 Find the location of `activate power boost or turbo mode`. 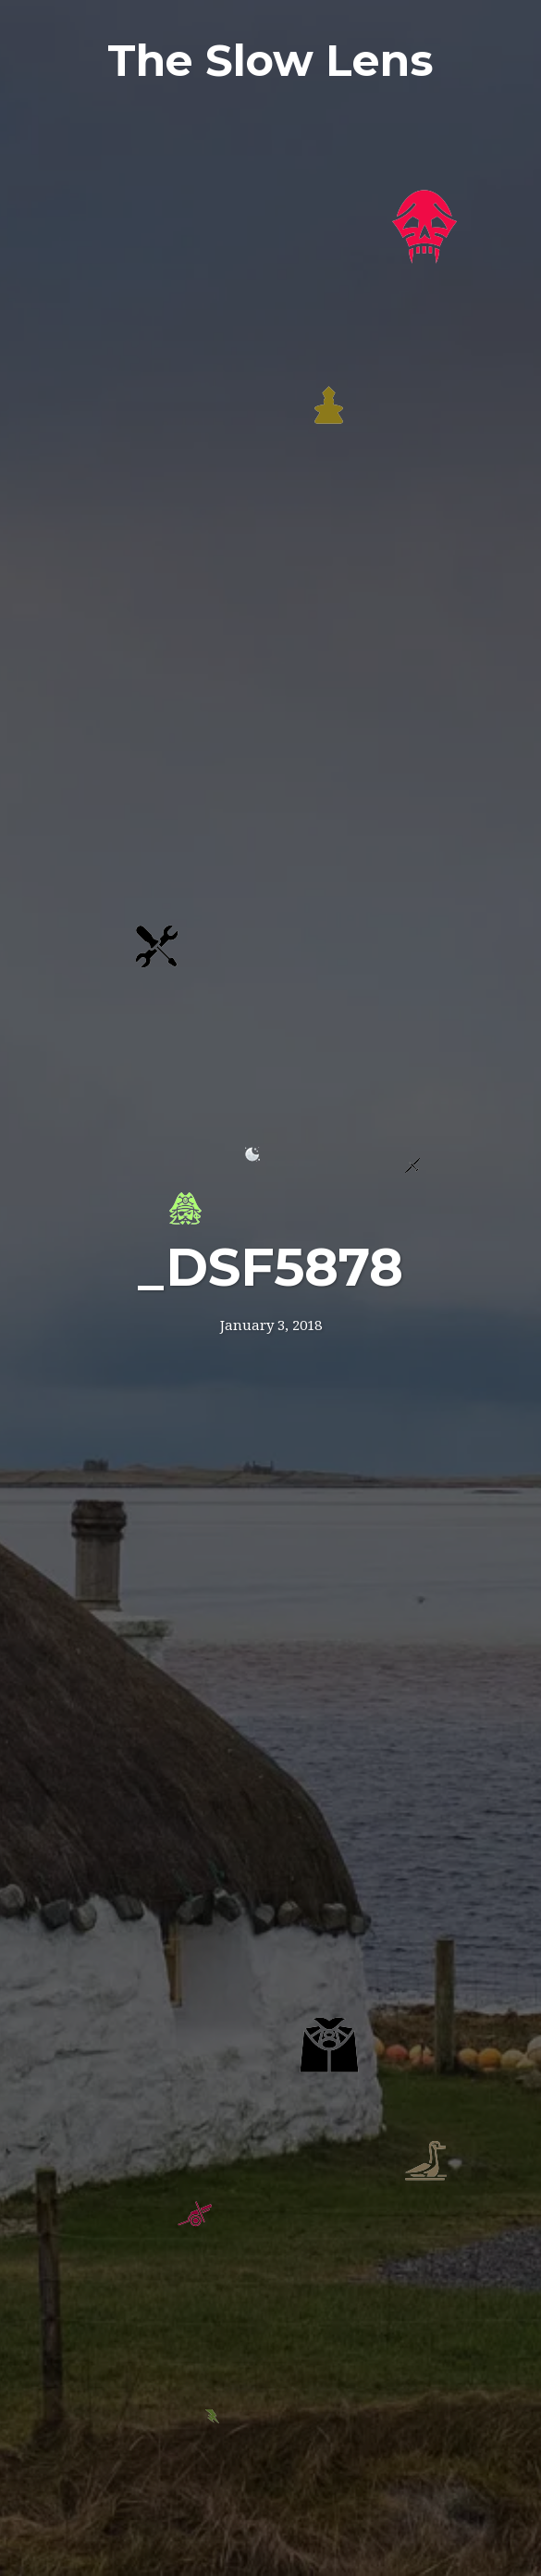

activate power boost or turbo mode is located at coordinates (212, 2416).